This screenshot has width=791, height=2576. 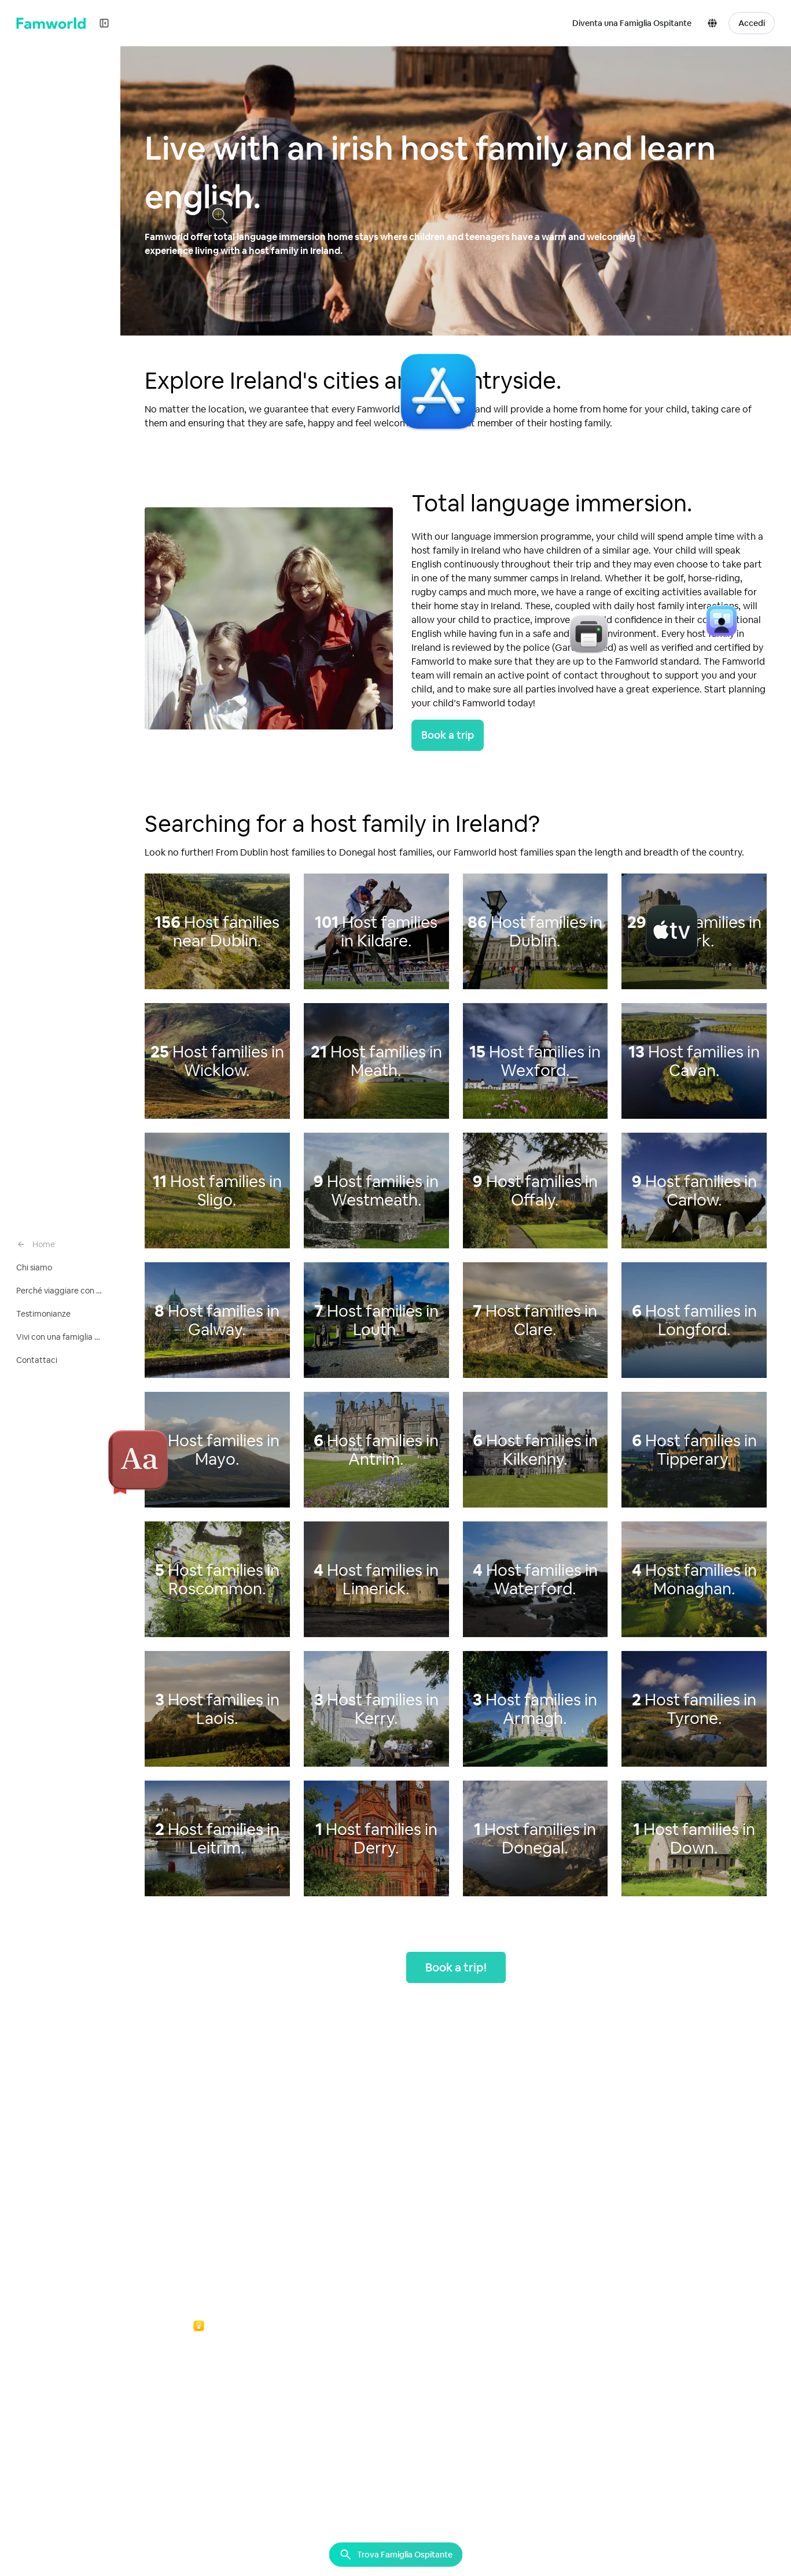 What do you see at coordinates (438, 391) in the screenshot?
I see `open the App Store to browse and download apps` at bounding box center [438, 391].